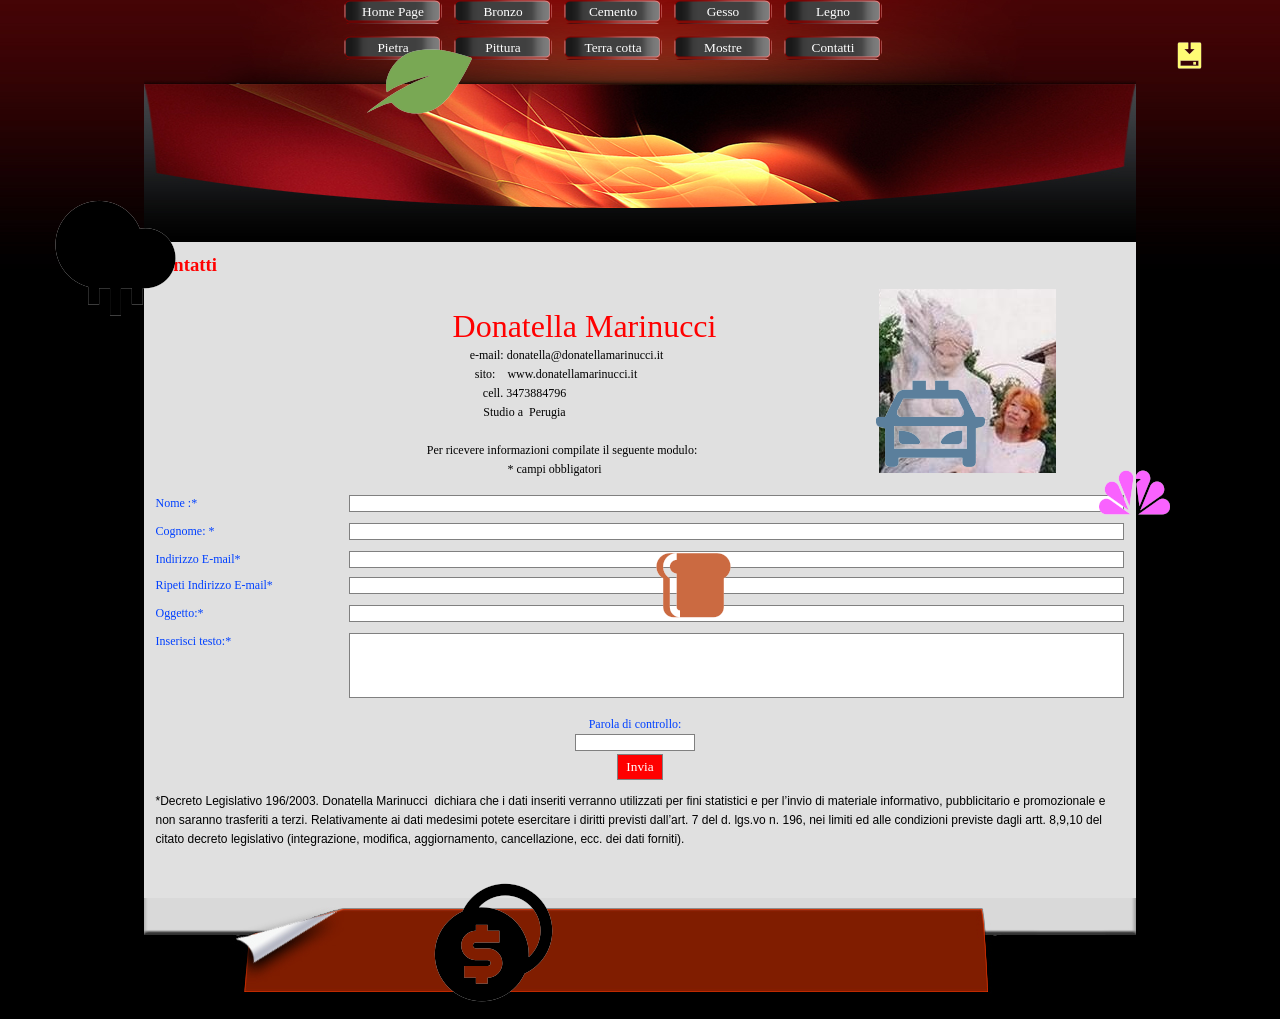  Describe the element at coordinates (419, 81) in the screenshot. I see `chia network logo` at that location.